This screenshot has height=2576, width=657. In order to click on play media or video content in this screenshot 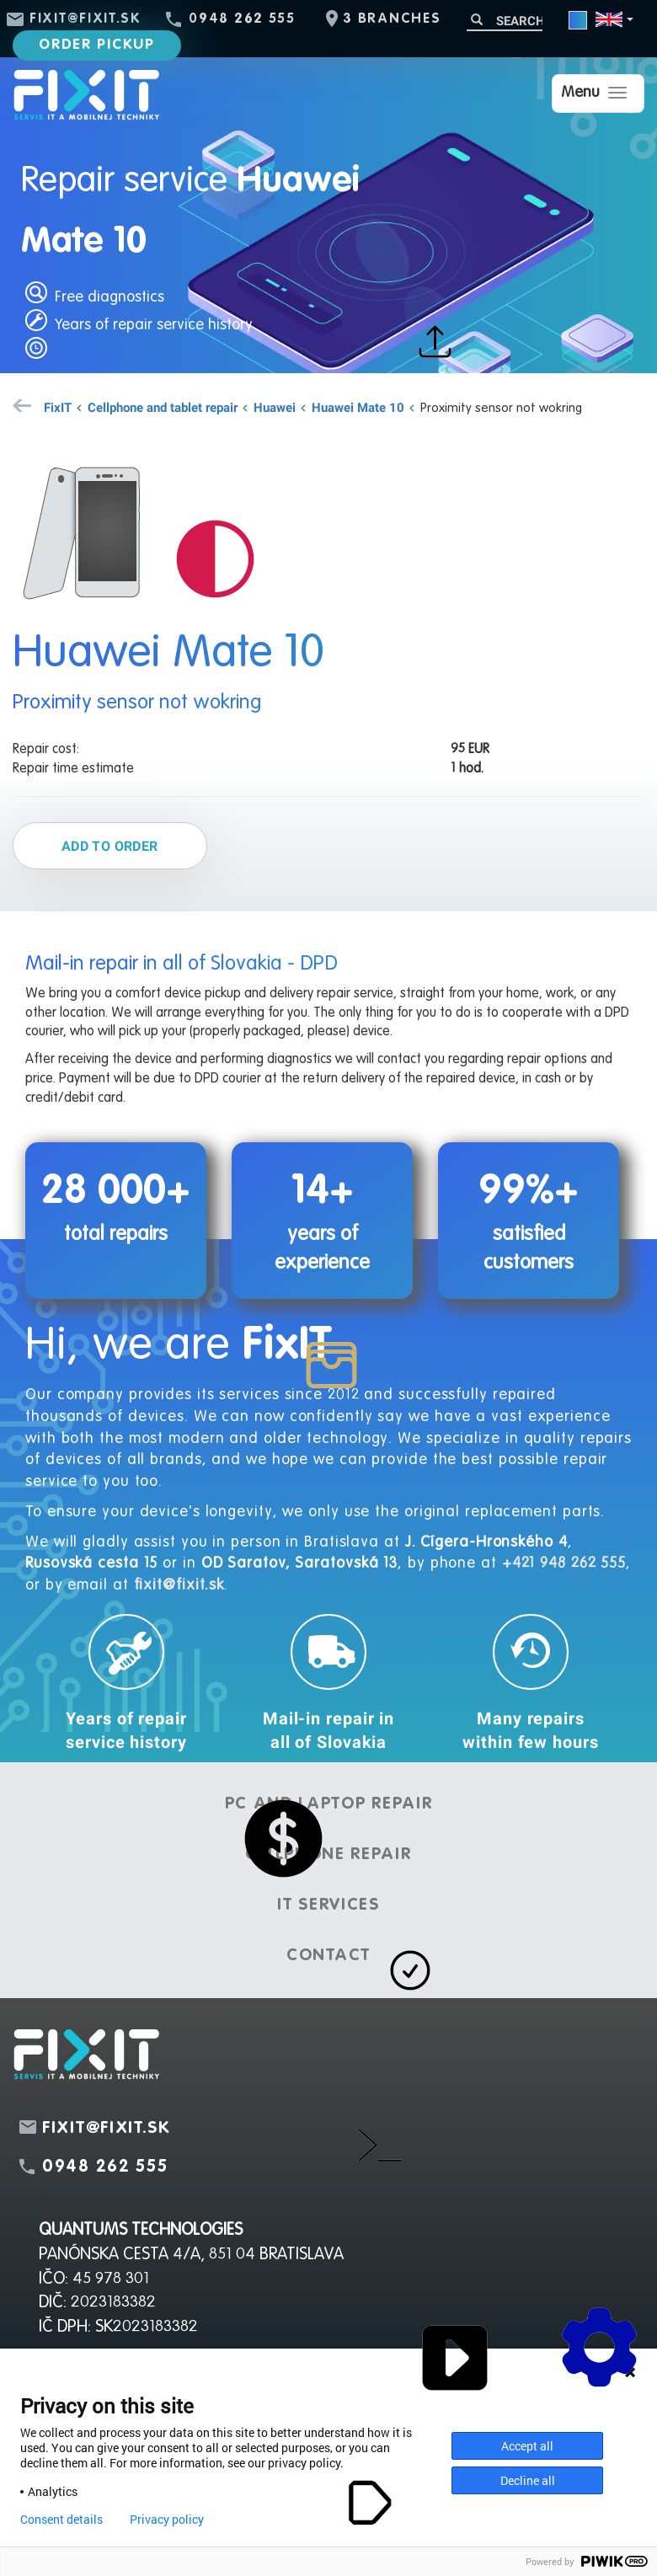, I will do `click(455, 2358)`.